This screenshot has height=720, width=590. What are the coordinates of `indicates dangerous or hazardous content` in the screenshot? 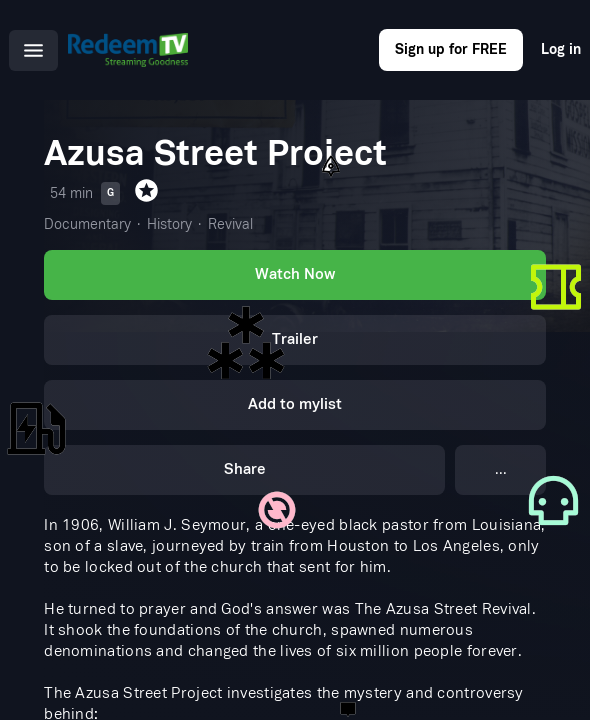 It's located at (553, 500).